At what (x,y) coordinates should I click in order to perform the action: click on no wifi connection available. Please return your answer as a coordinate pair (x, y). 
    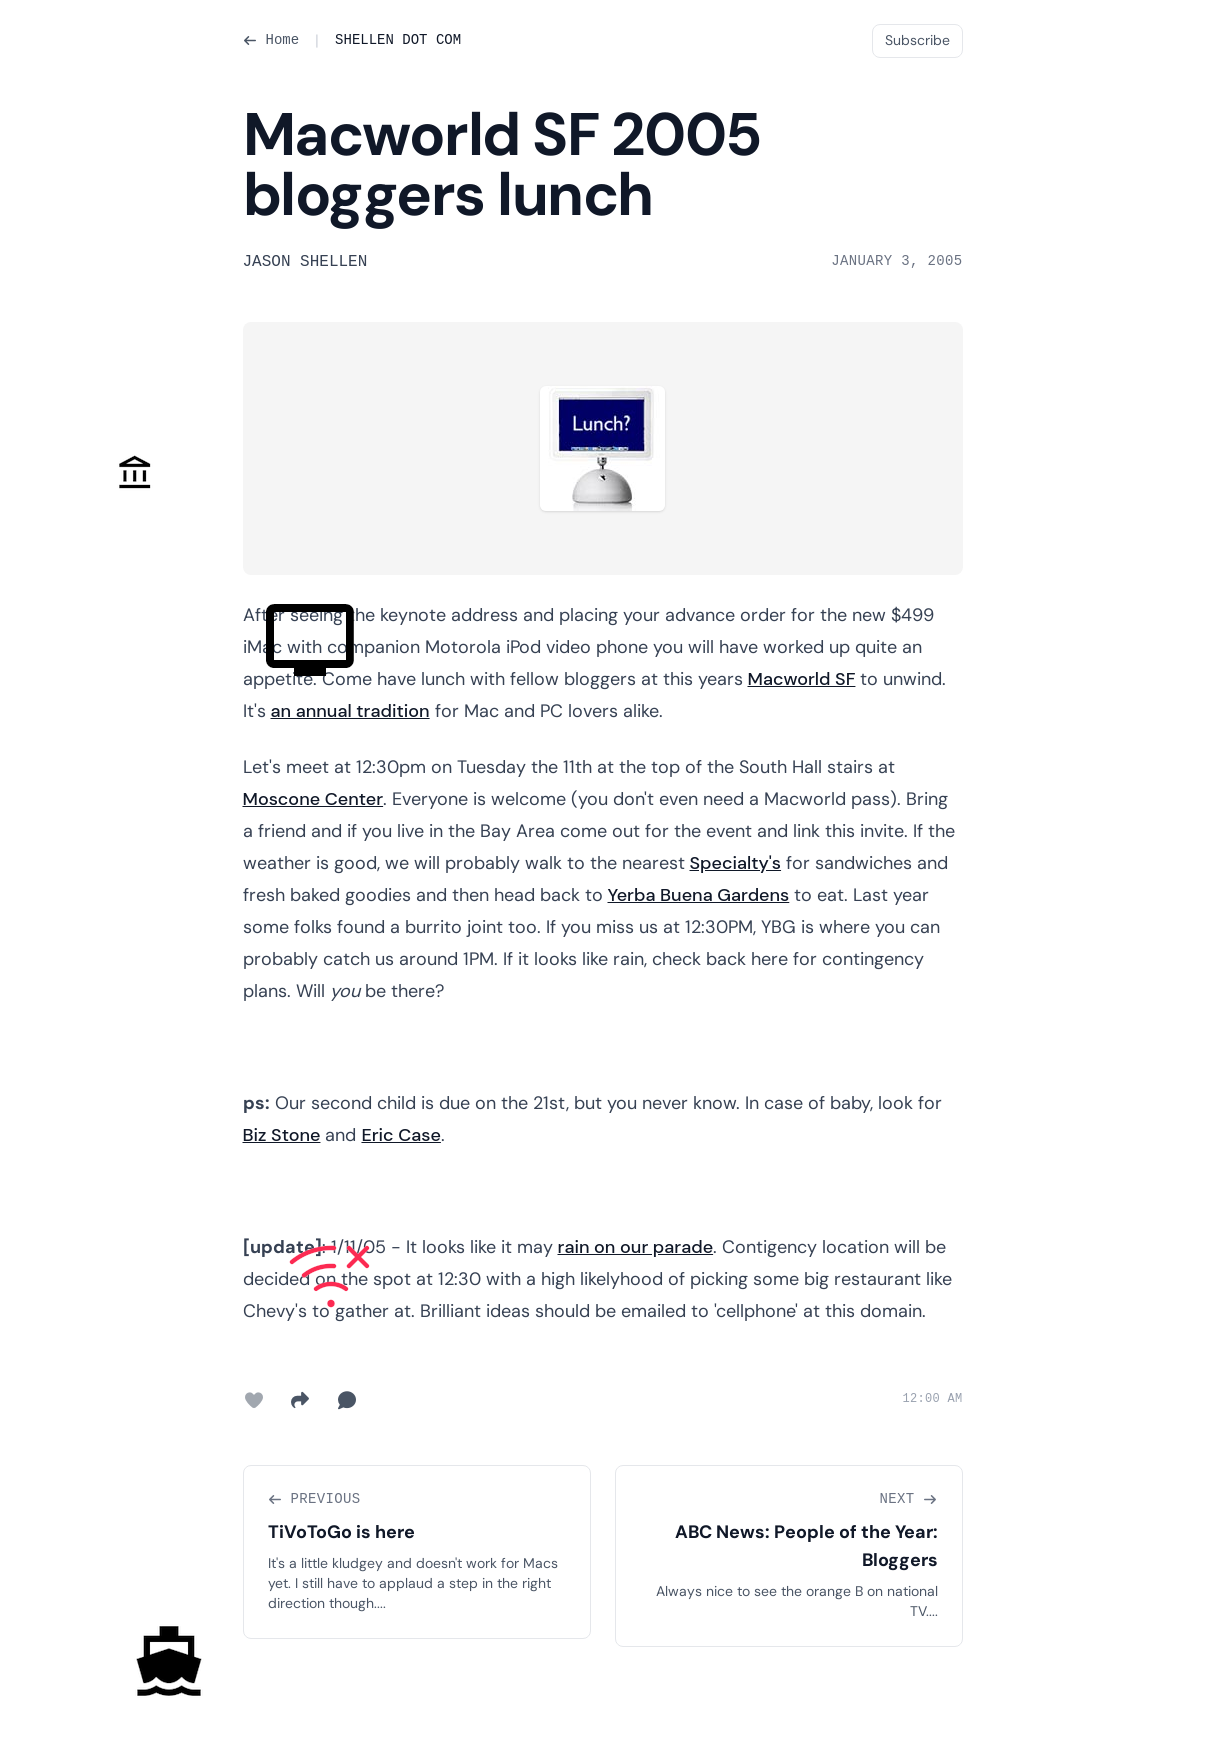
    Looking at the image, I should click on (331, 1275).